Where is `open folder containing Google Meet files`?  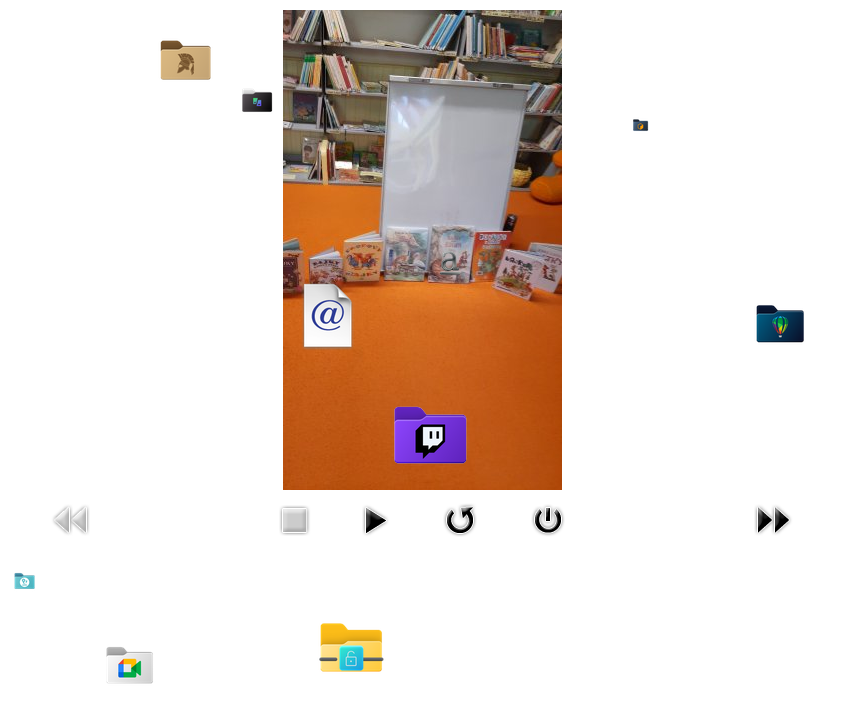 open folder containing Google Meet files is located at coordinates (129, 666).